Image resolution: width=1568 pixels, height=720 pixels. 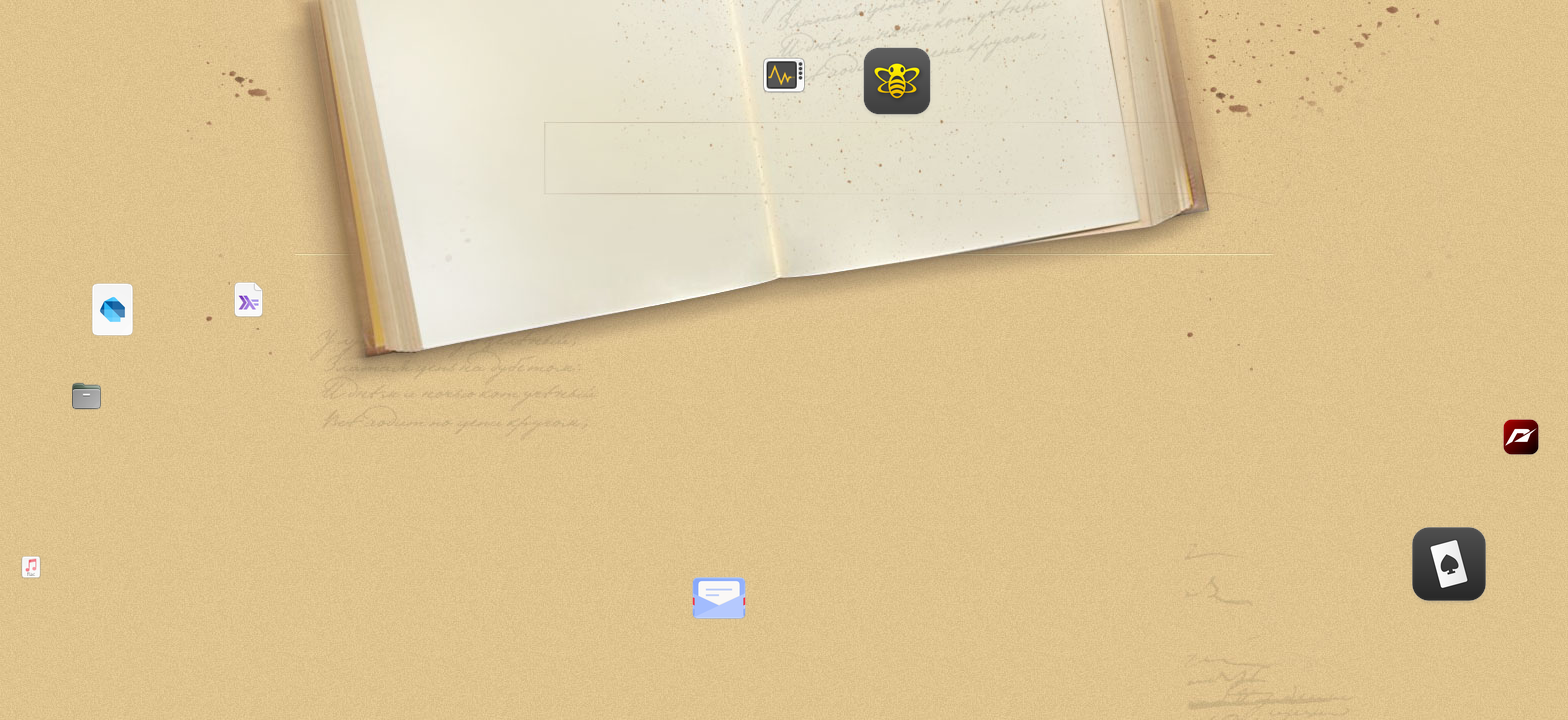 What do you see at coordinates (248, 299) in the screenshot?
I see `a haskell source code file` at bounding box center [248, 299].